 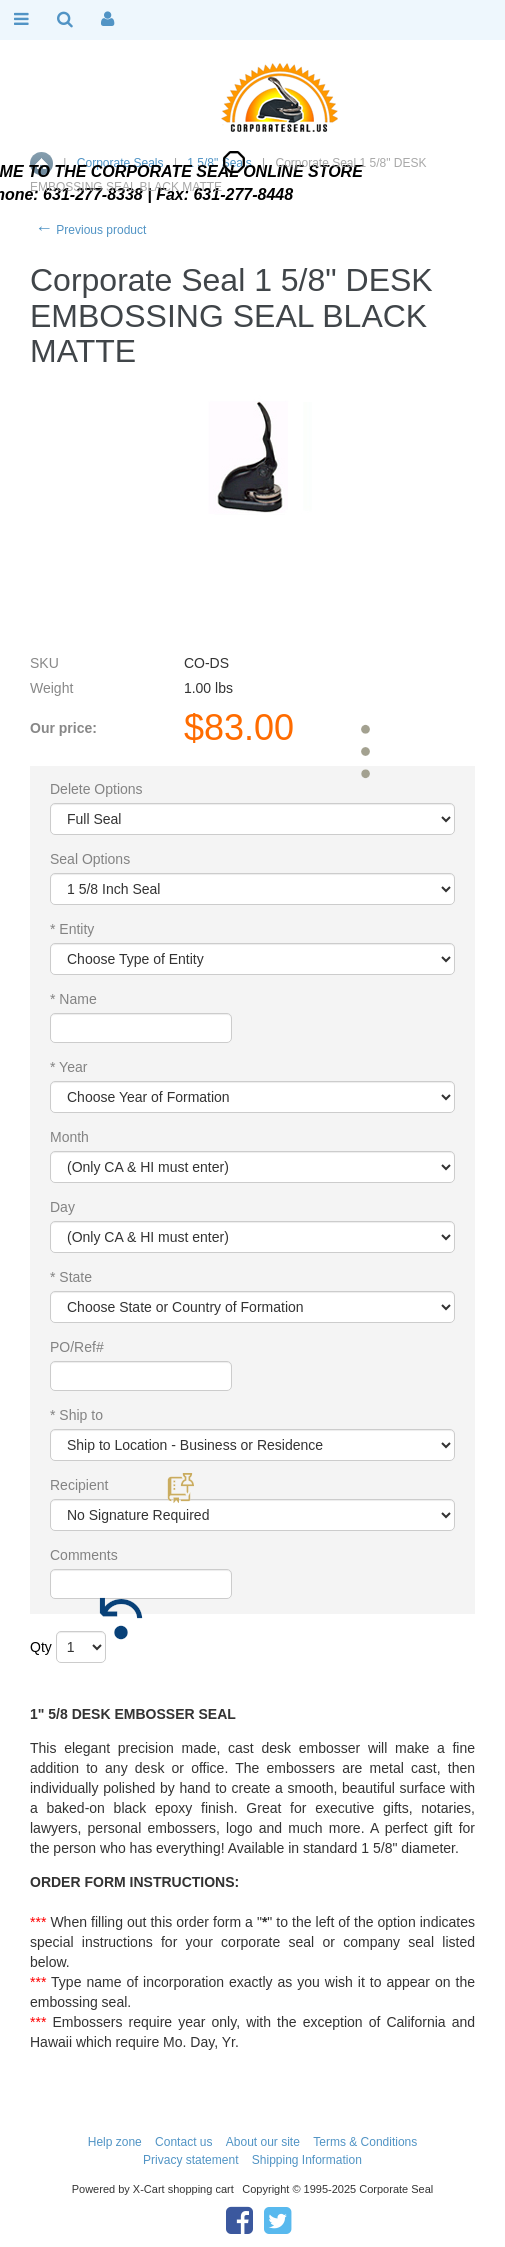 I want to click on pin a repository to your profile or dashboard, so click(x=179, y=1488).